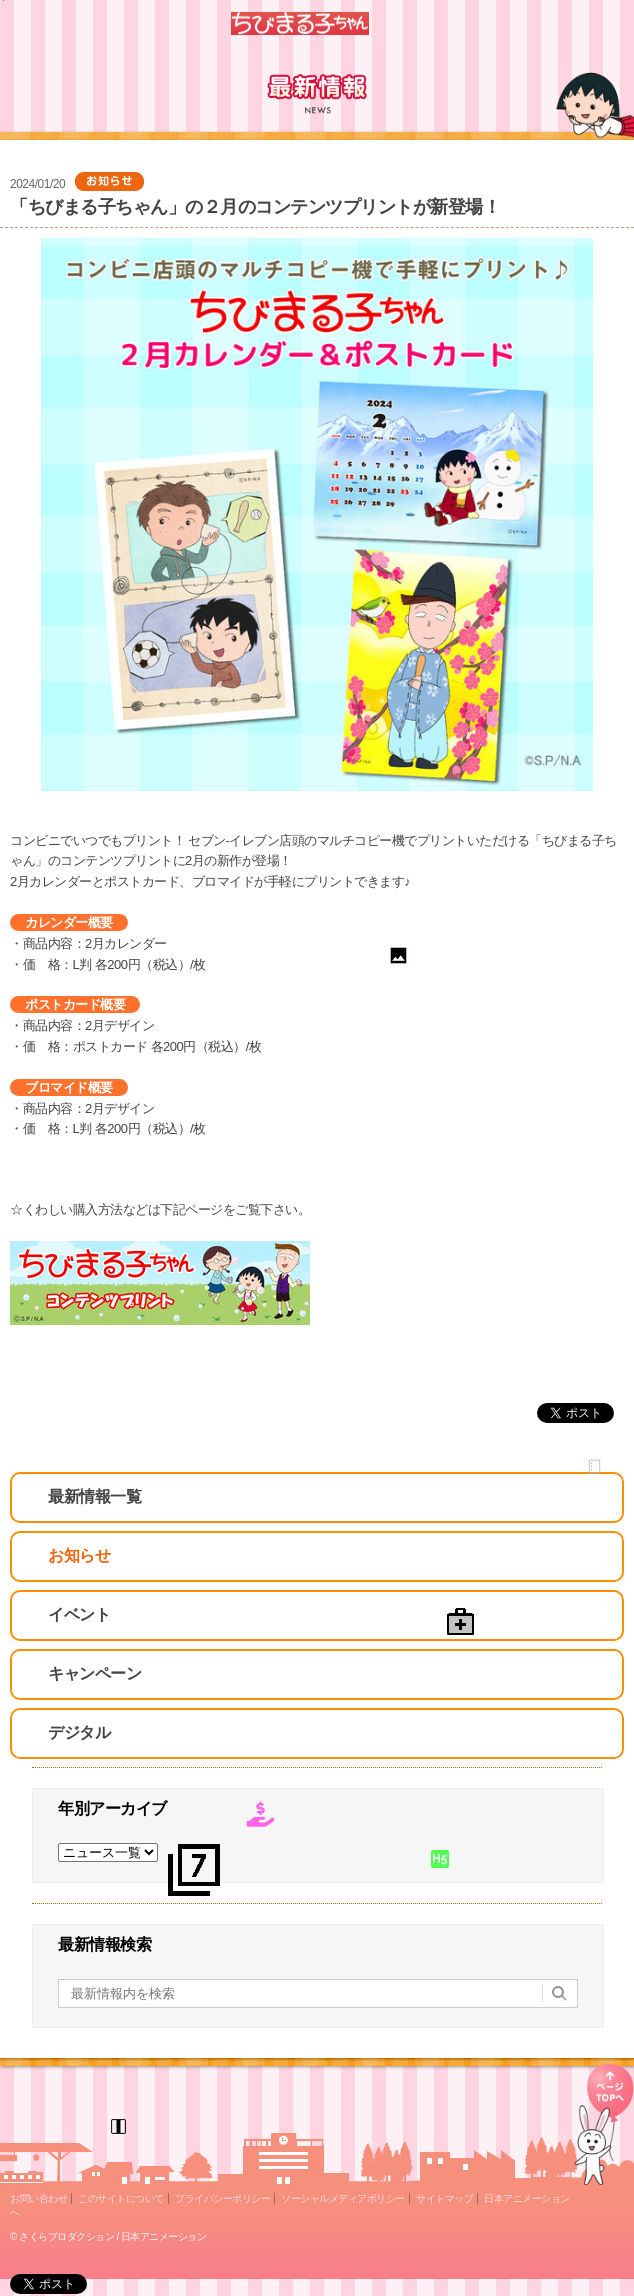 This screenshot has height=2296, width=634. I want to click on format text as heading level 5, so click(440, 1859).